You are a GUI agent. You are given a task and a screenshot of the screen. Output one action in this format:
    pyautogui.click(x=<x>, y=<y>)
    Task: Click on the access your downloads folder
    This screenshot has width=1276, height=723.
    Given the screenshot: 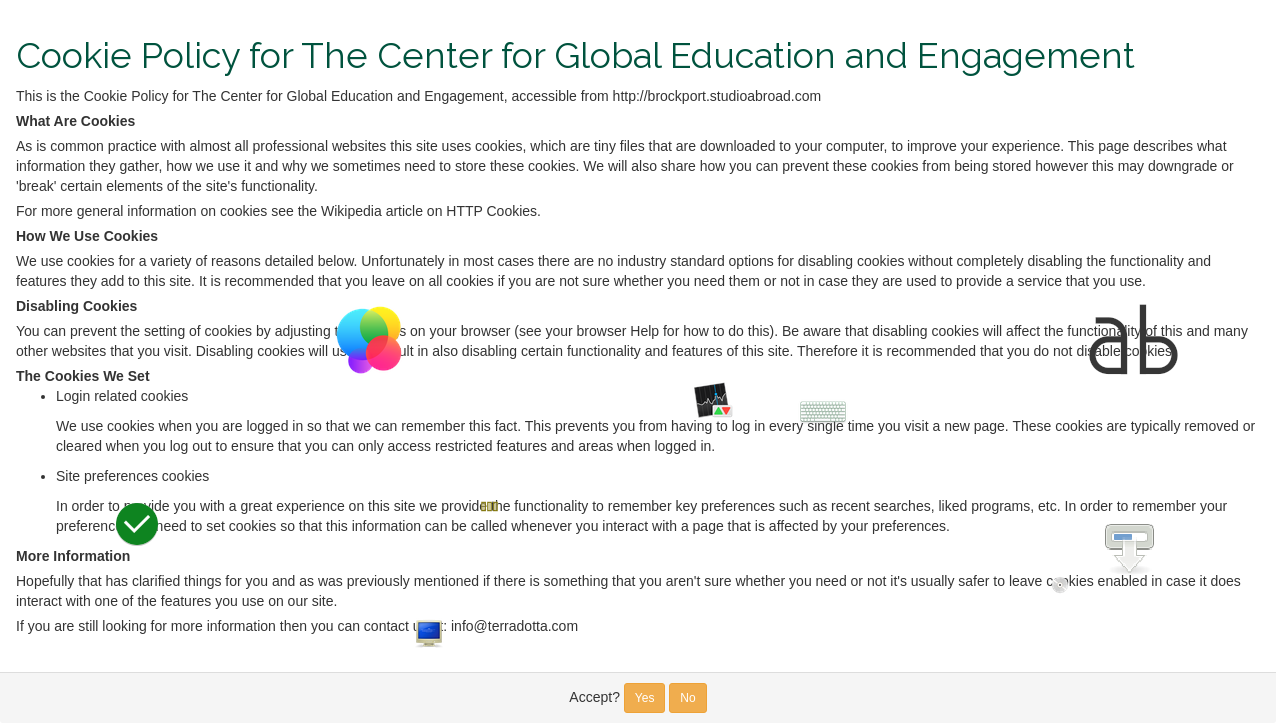 What is the action you would take?
    pyautogui.click(x=1129, y=548)
    